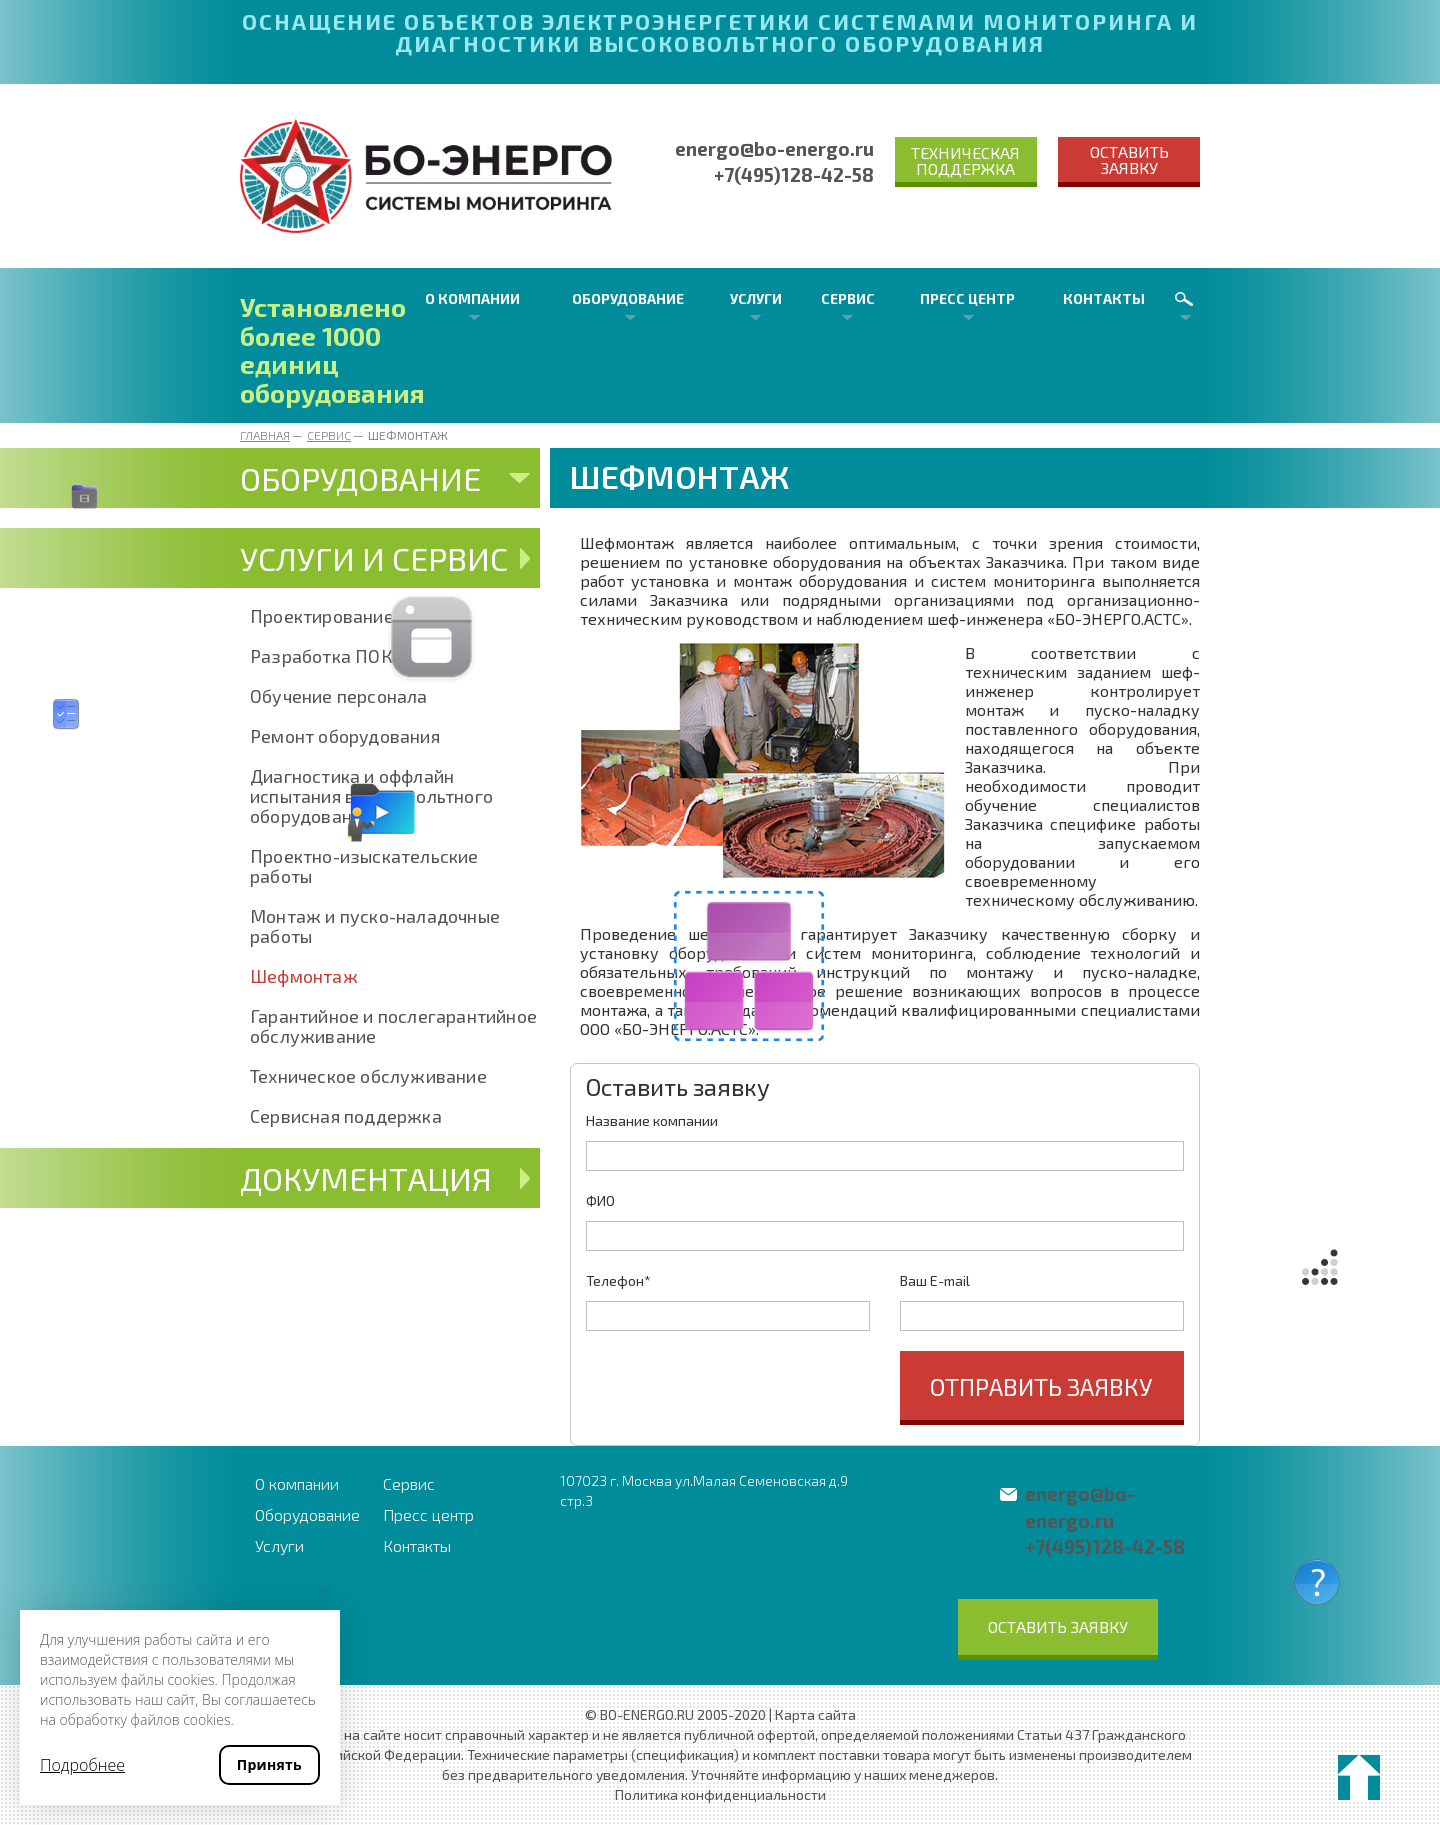 The height and width of the screenshot is (1825, 1440). I want to click on open your videos folder, so click(84, 496).